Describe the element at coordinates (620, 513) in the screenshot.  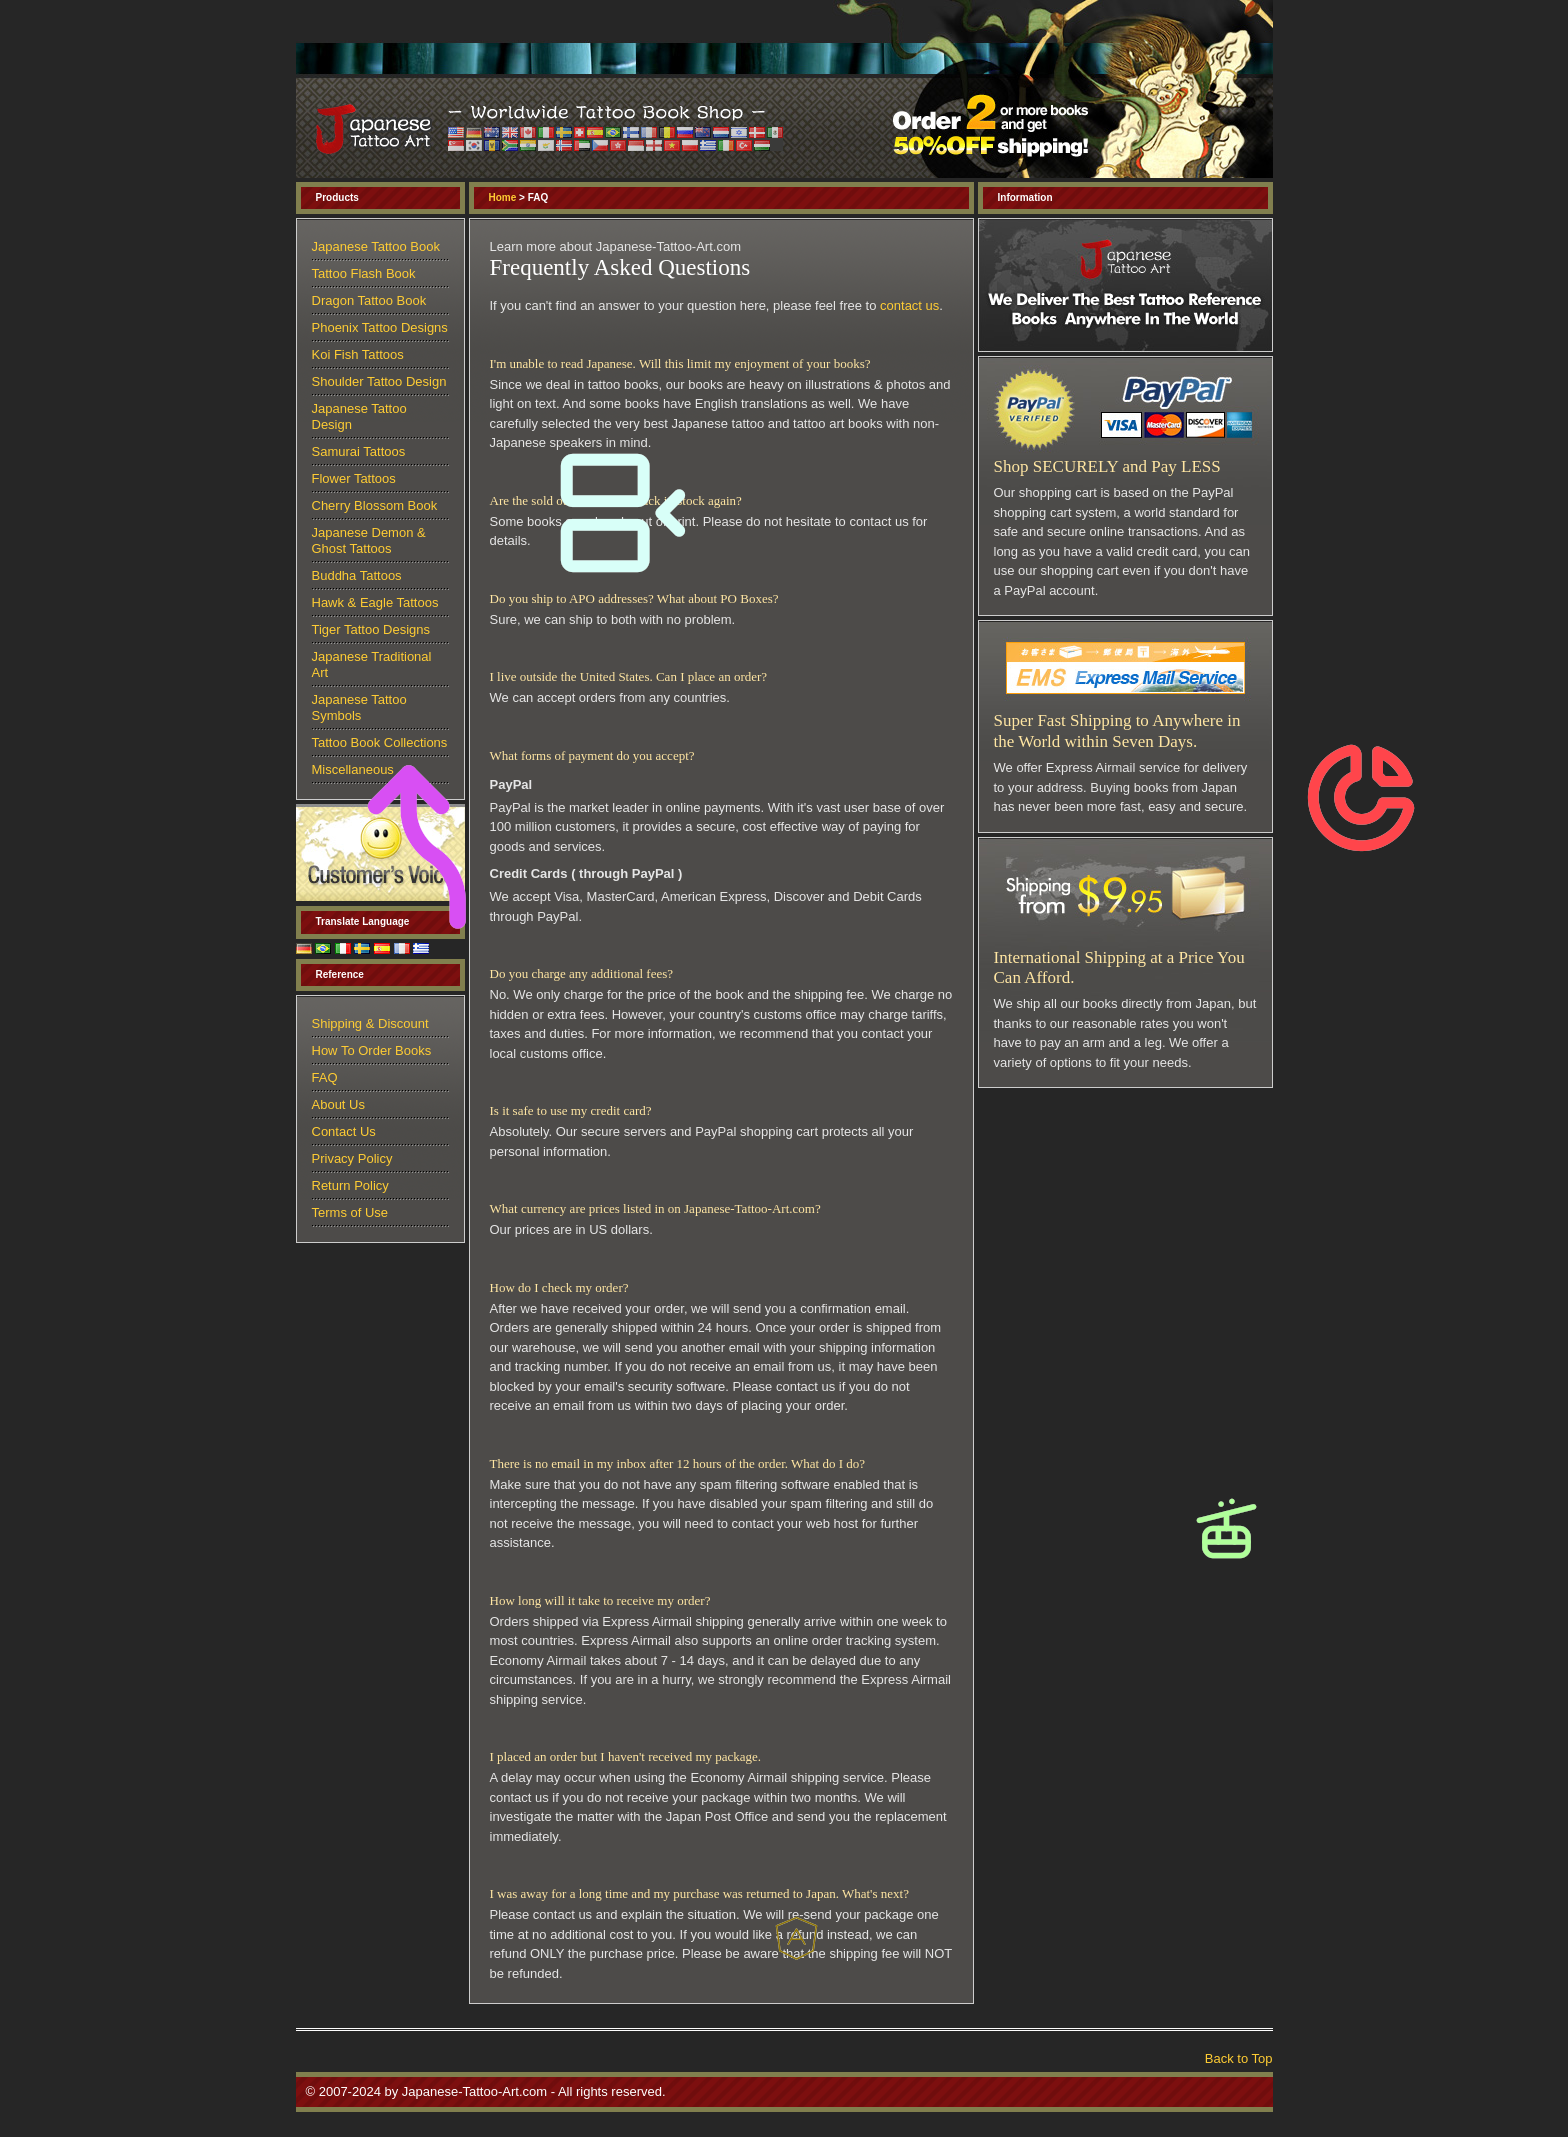
I see `move selected items to the end of a row` at that location.